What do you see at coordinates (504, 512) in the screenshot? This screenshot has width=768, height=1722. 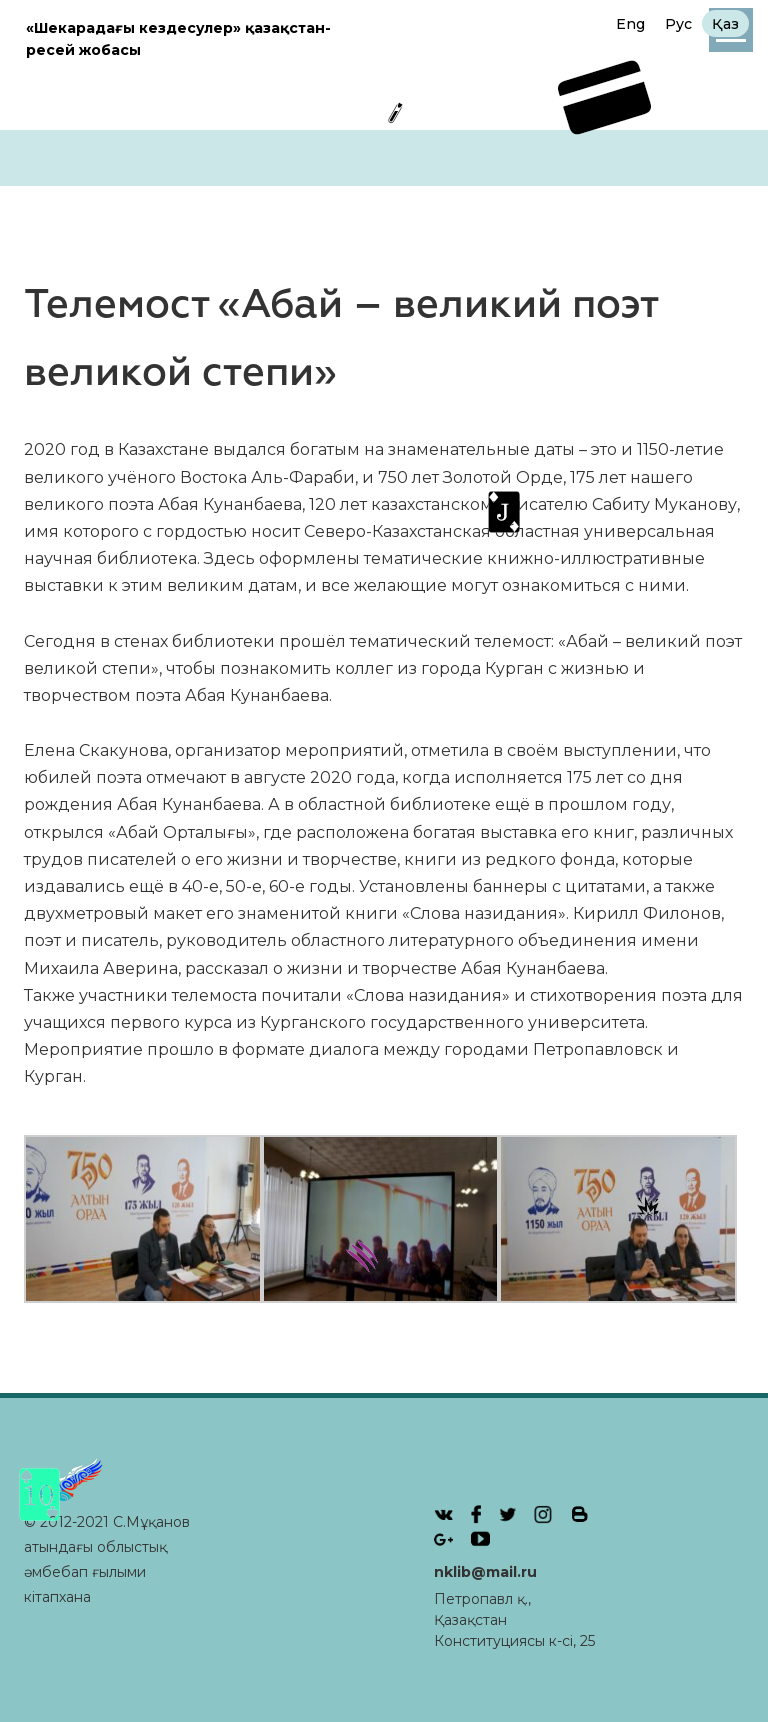 I see `jack of diamonds playing card` at bounding box center [504, 512].